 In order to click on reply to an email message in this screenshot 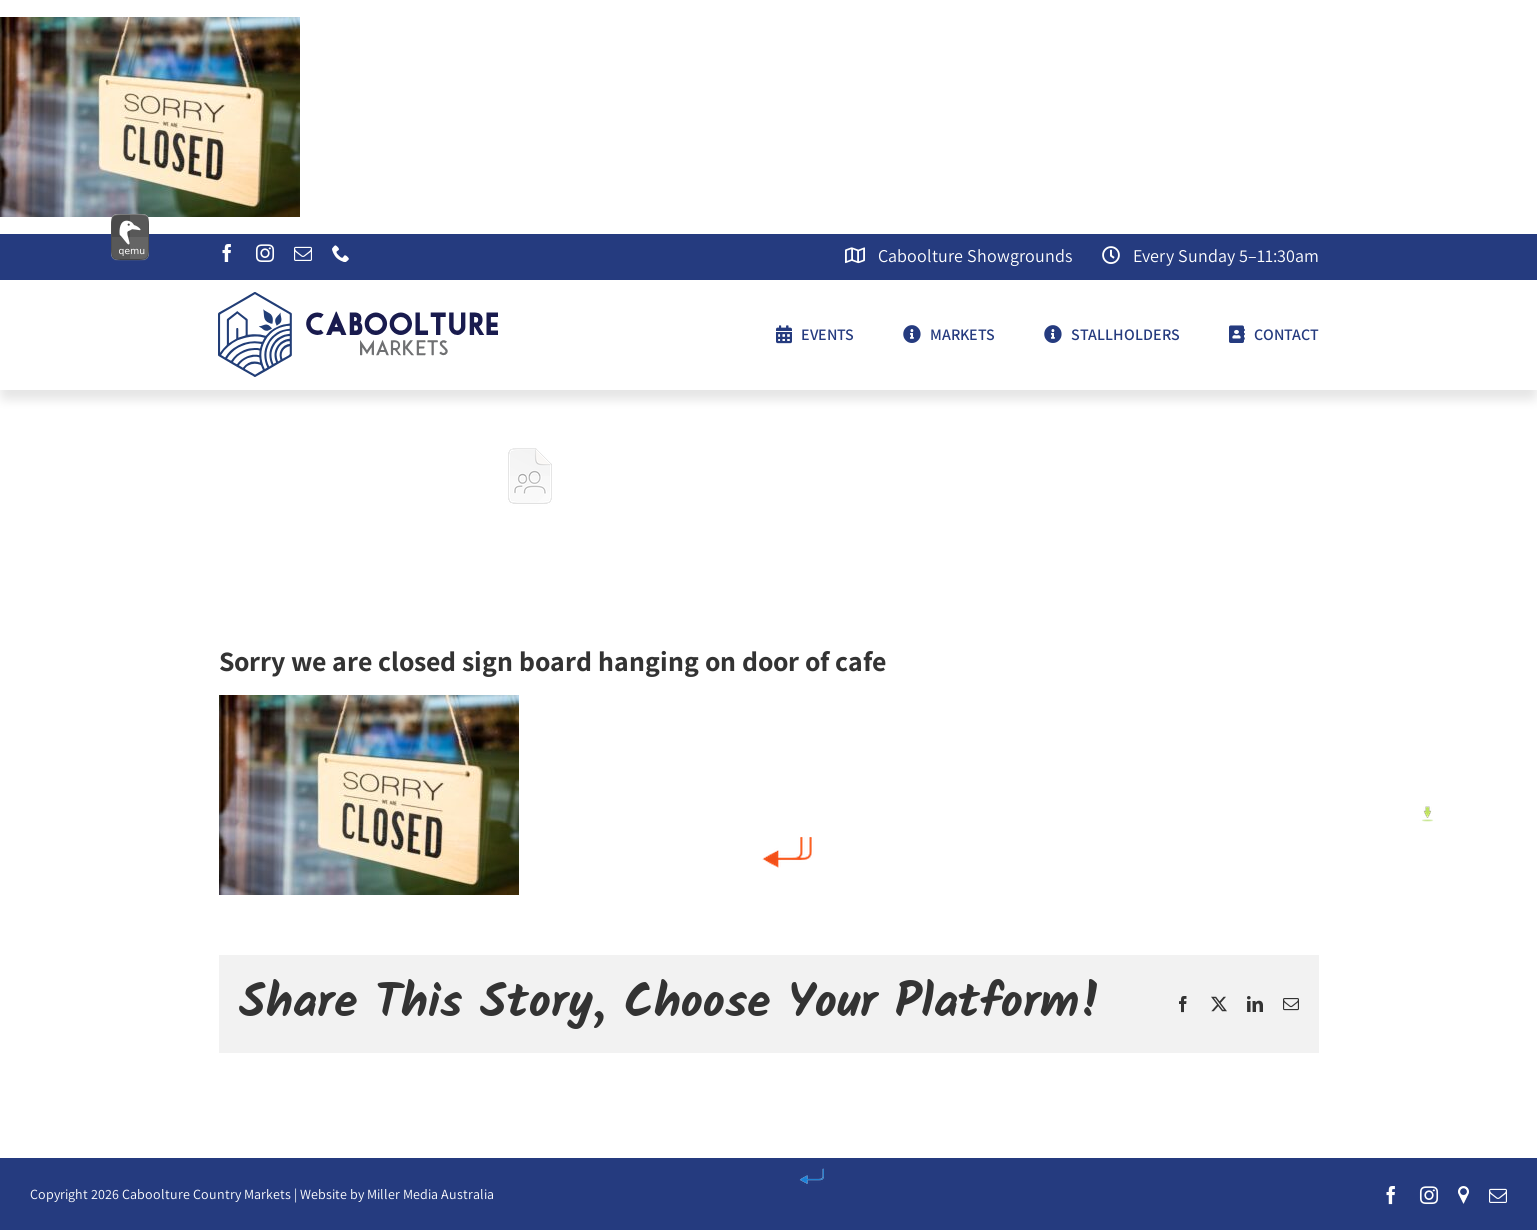, I will do `click(811, 1174)`.